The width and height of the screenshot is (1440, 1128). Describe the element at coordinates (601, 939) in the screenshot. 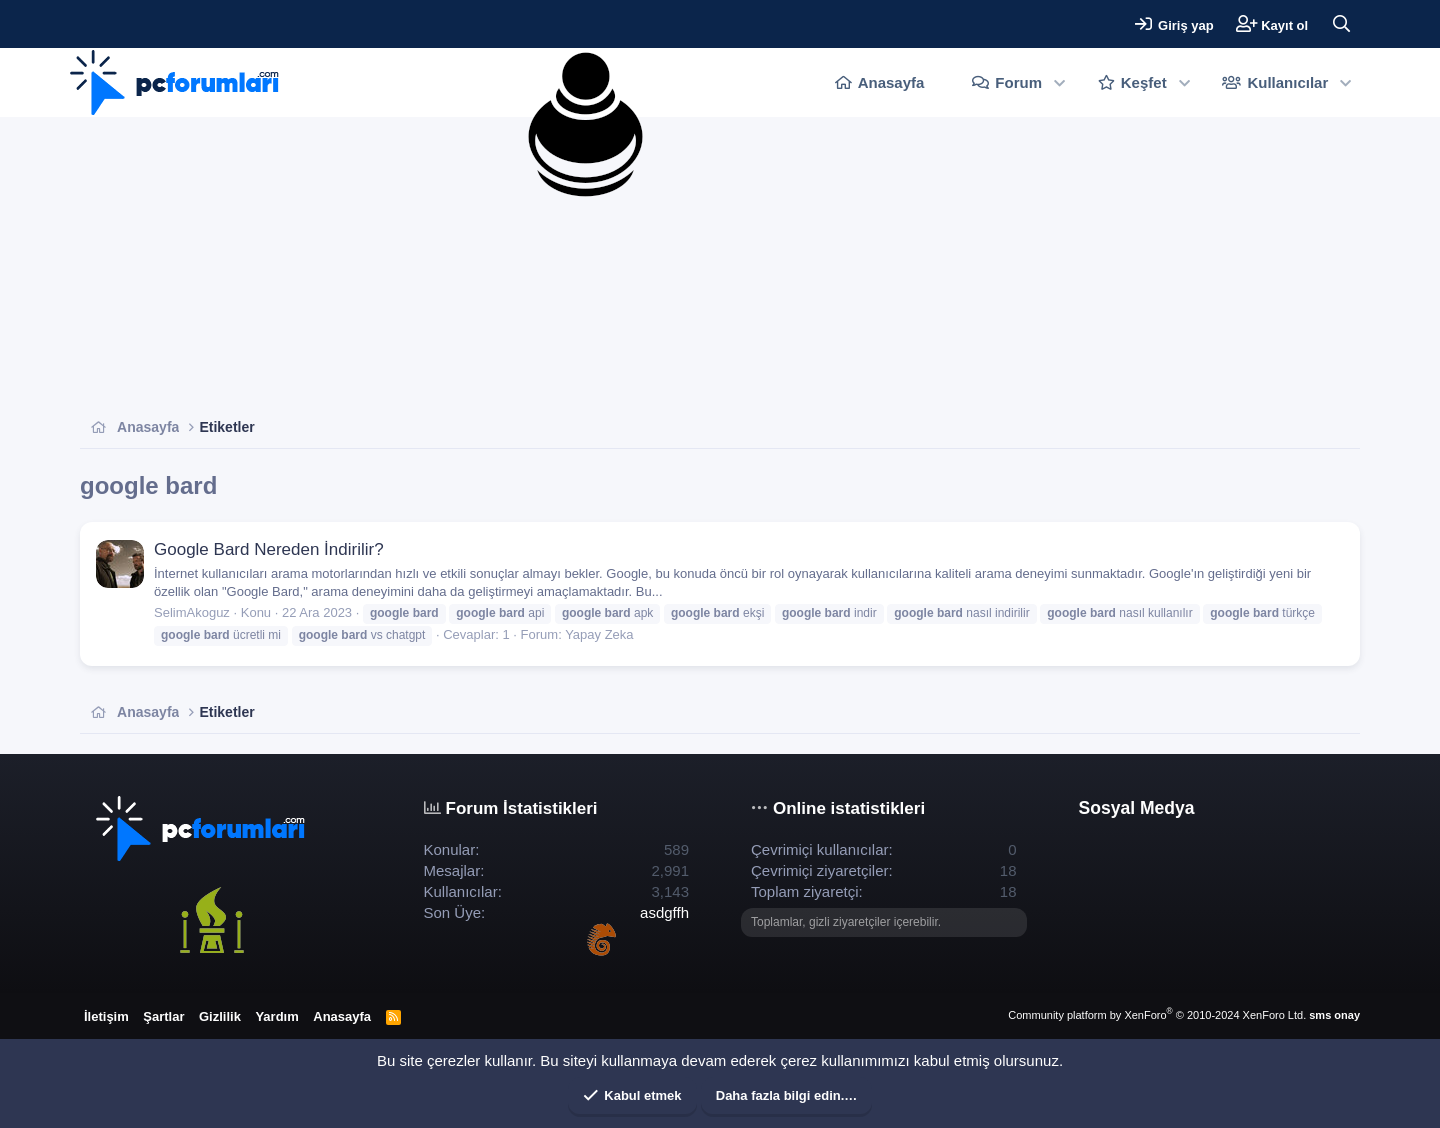

I see `toggle theme or appearance settings` at that location.